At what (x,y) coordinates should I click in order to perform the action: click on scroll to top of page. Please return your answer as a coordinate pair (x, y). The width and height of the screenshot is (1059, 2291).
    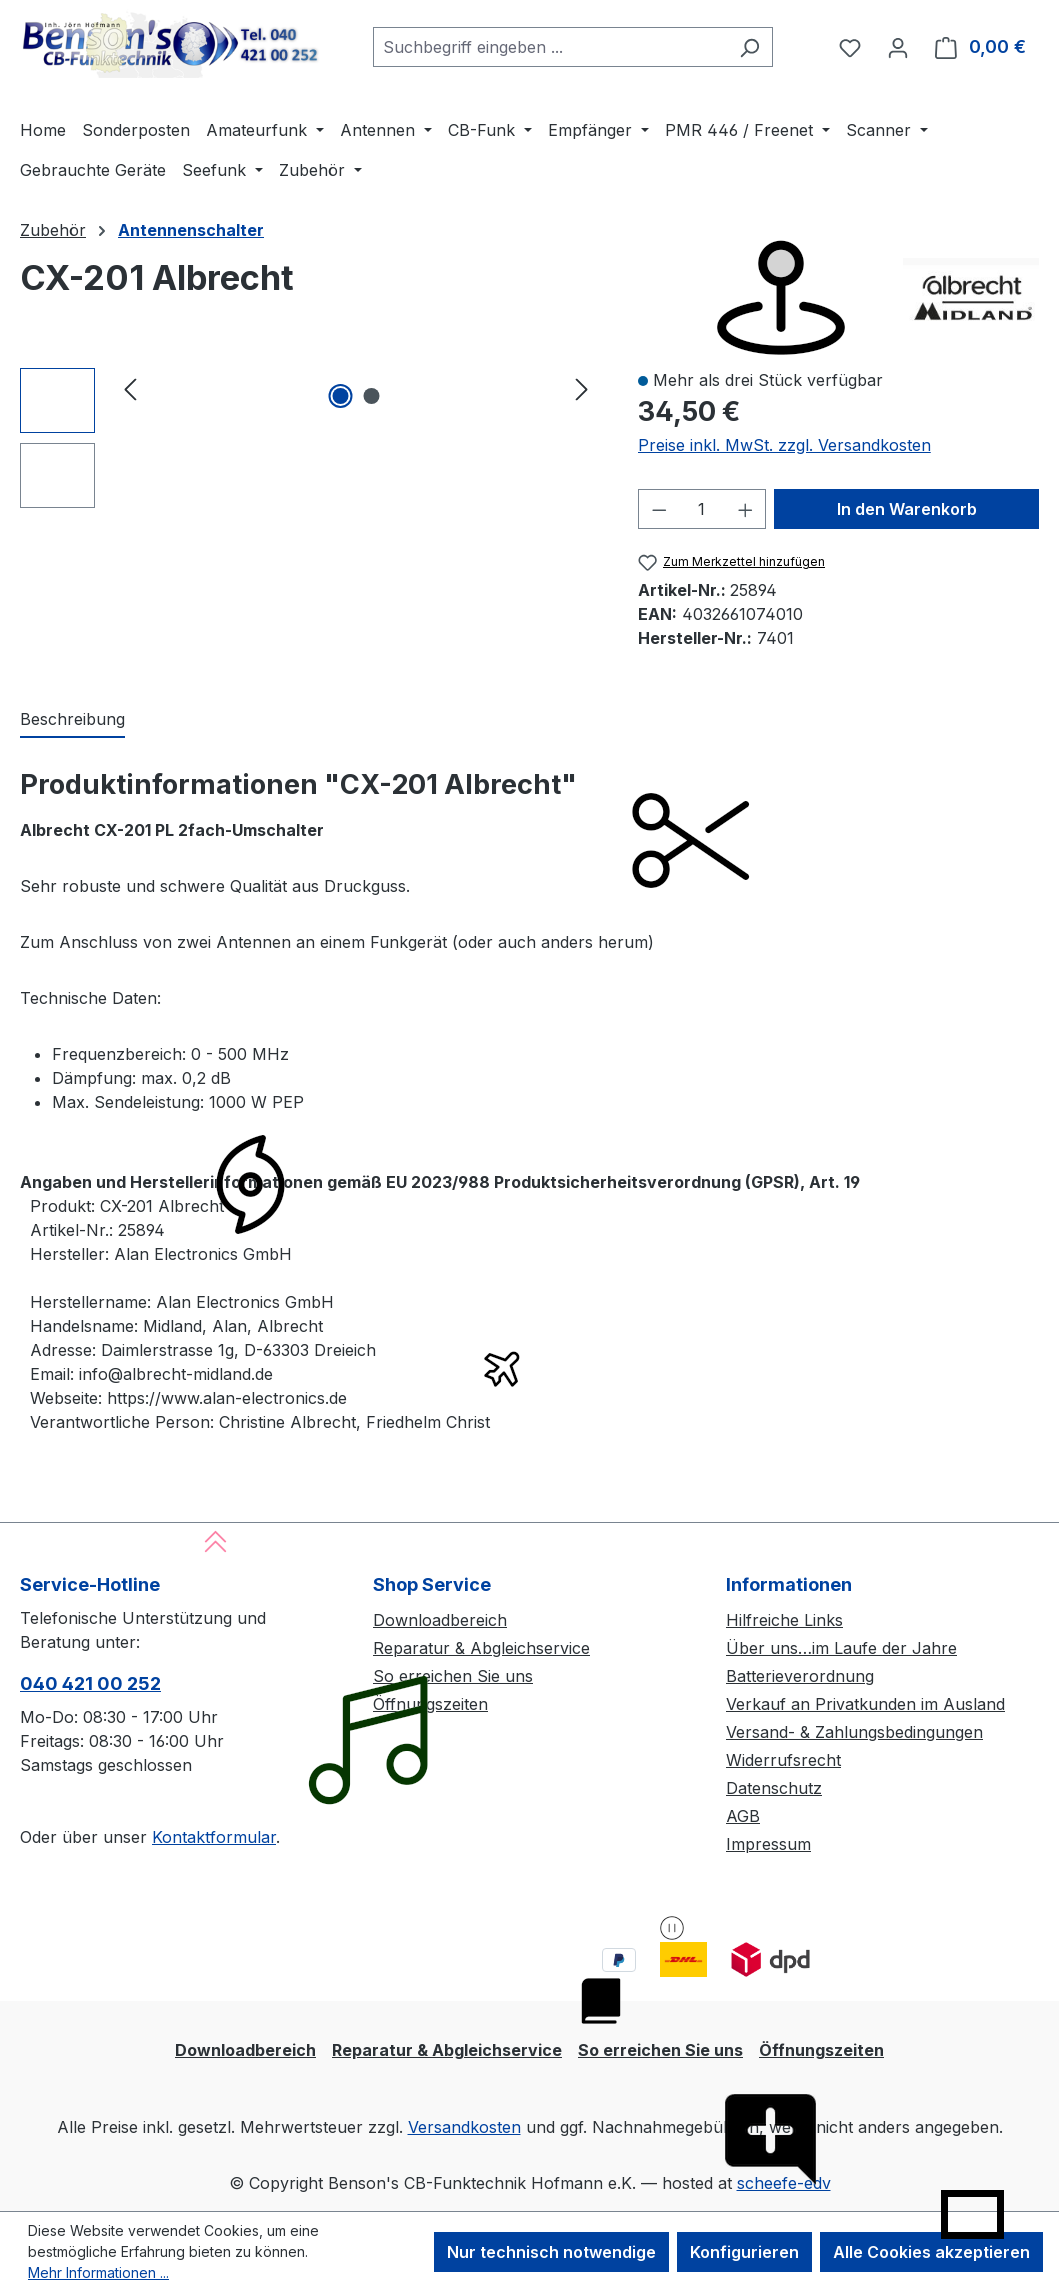
    Looking at the image, I should click on (215, 1542).